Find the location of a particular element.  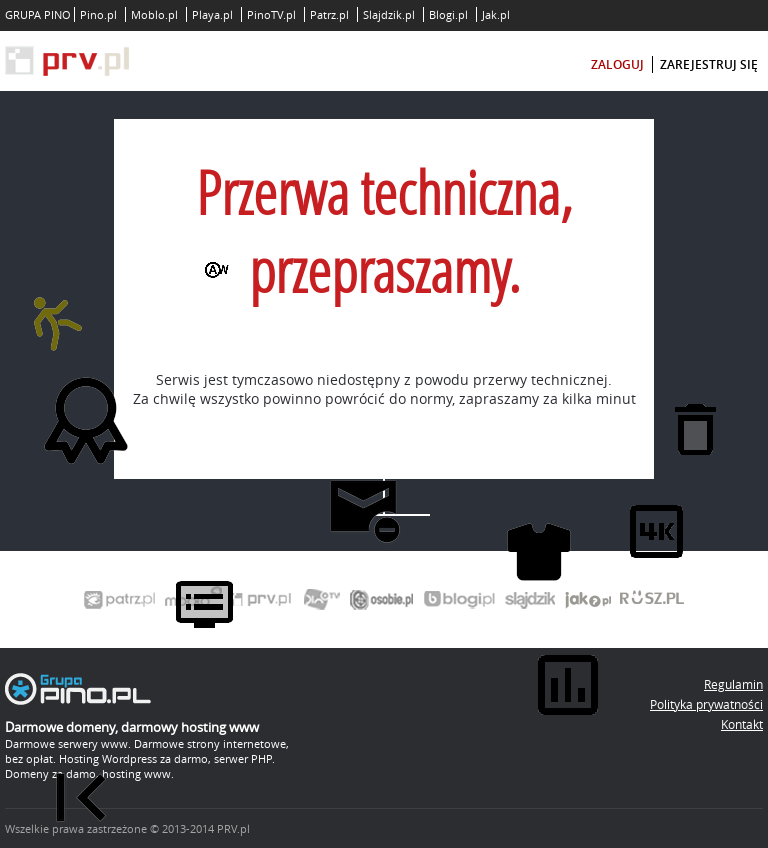

unsubscribe from a mailing list is located at coordinates (363, 513).